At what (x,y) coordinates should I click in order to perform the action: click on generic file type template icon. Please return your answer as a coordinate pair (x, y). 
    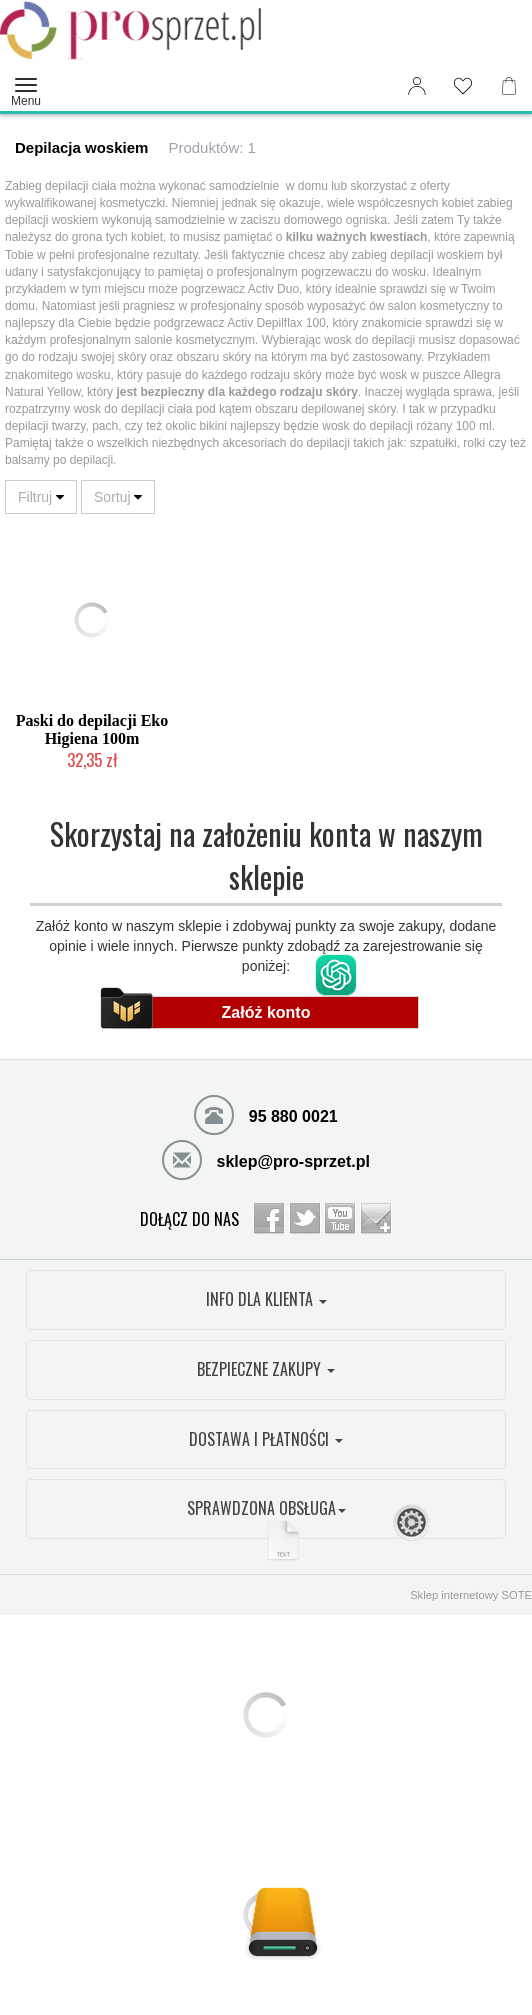
    Looking at the image, I should click on (283, 1540).